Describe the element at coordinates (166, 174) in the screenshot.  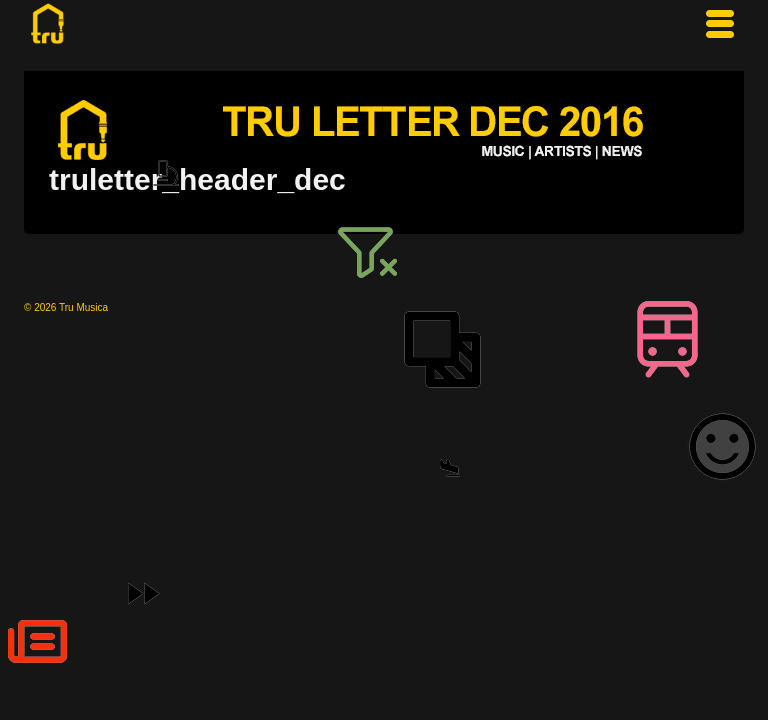
I see `access scientific or research tools` at that location.